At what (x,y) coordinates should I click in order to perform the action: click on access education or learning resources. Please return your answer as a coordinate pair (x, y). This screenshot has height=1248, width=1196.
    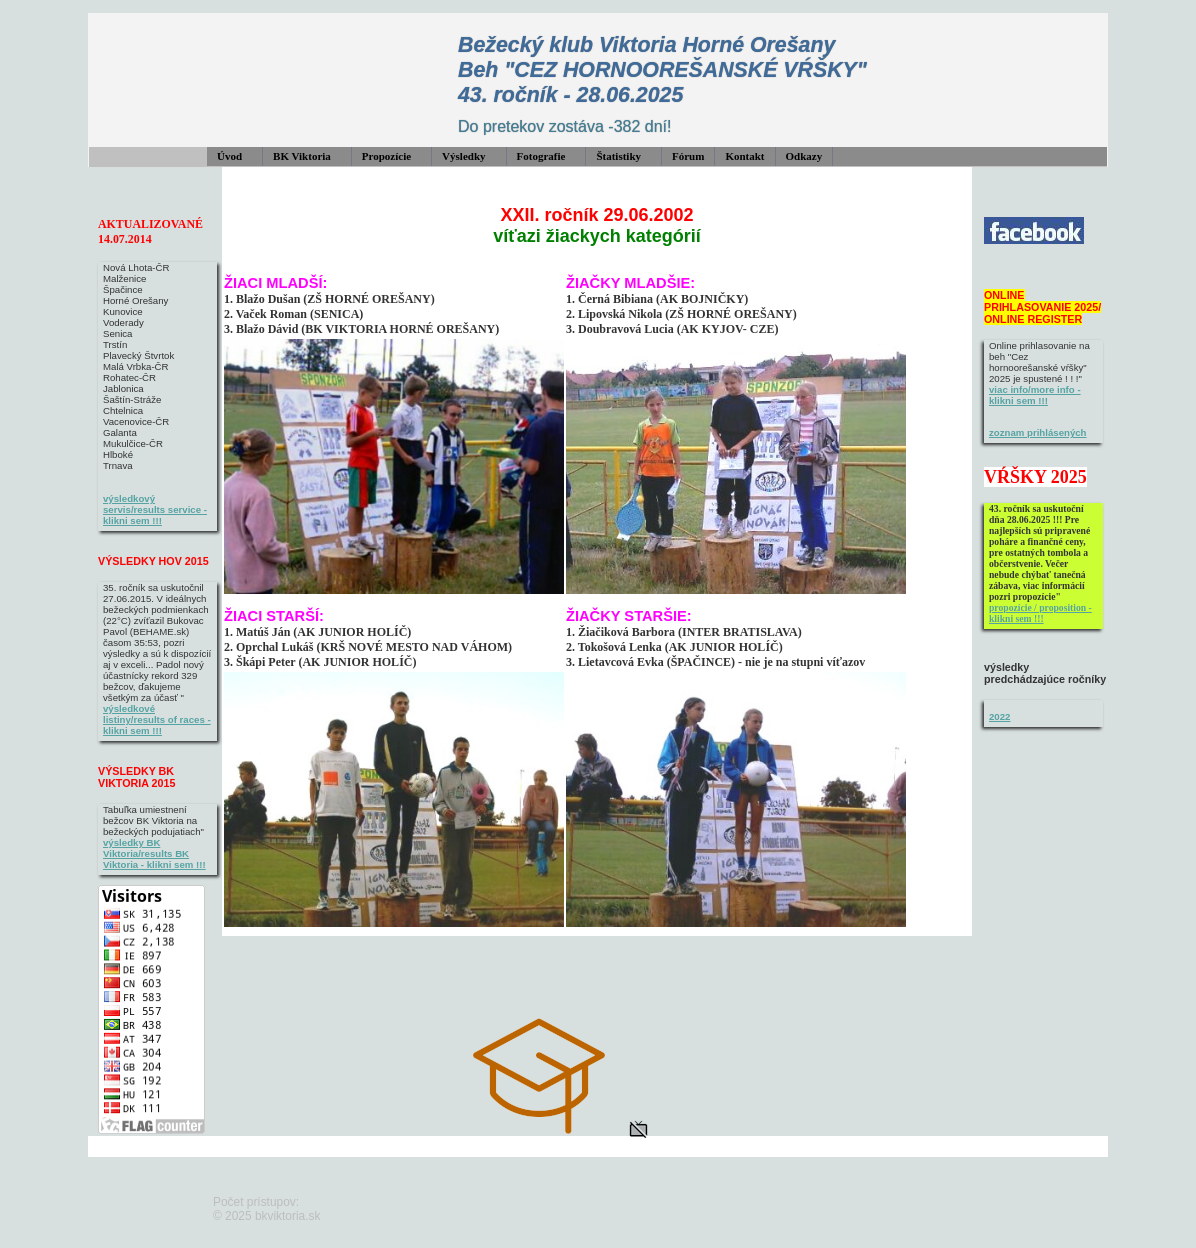
    Looking at the image, I should click on (539, 1072).